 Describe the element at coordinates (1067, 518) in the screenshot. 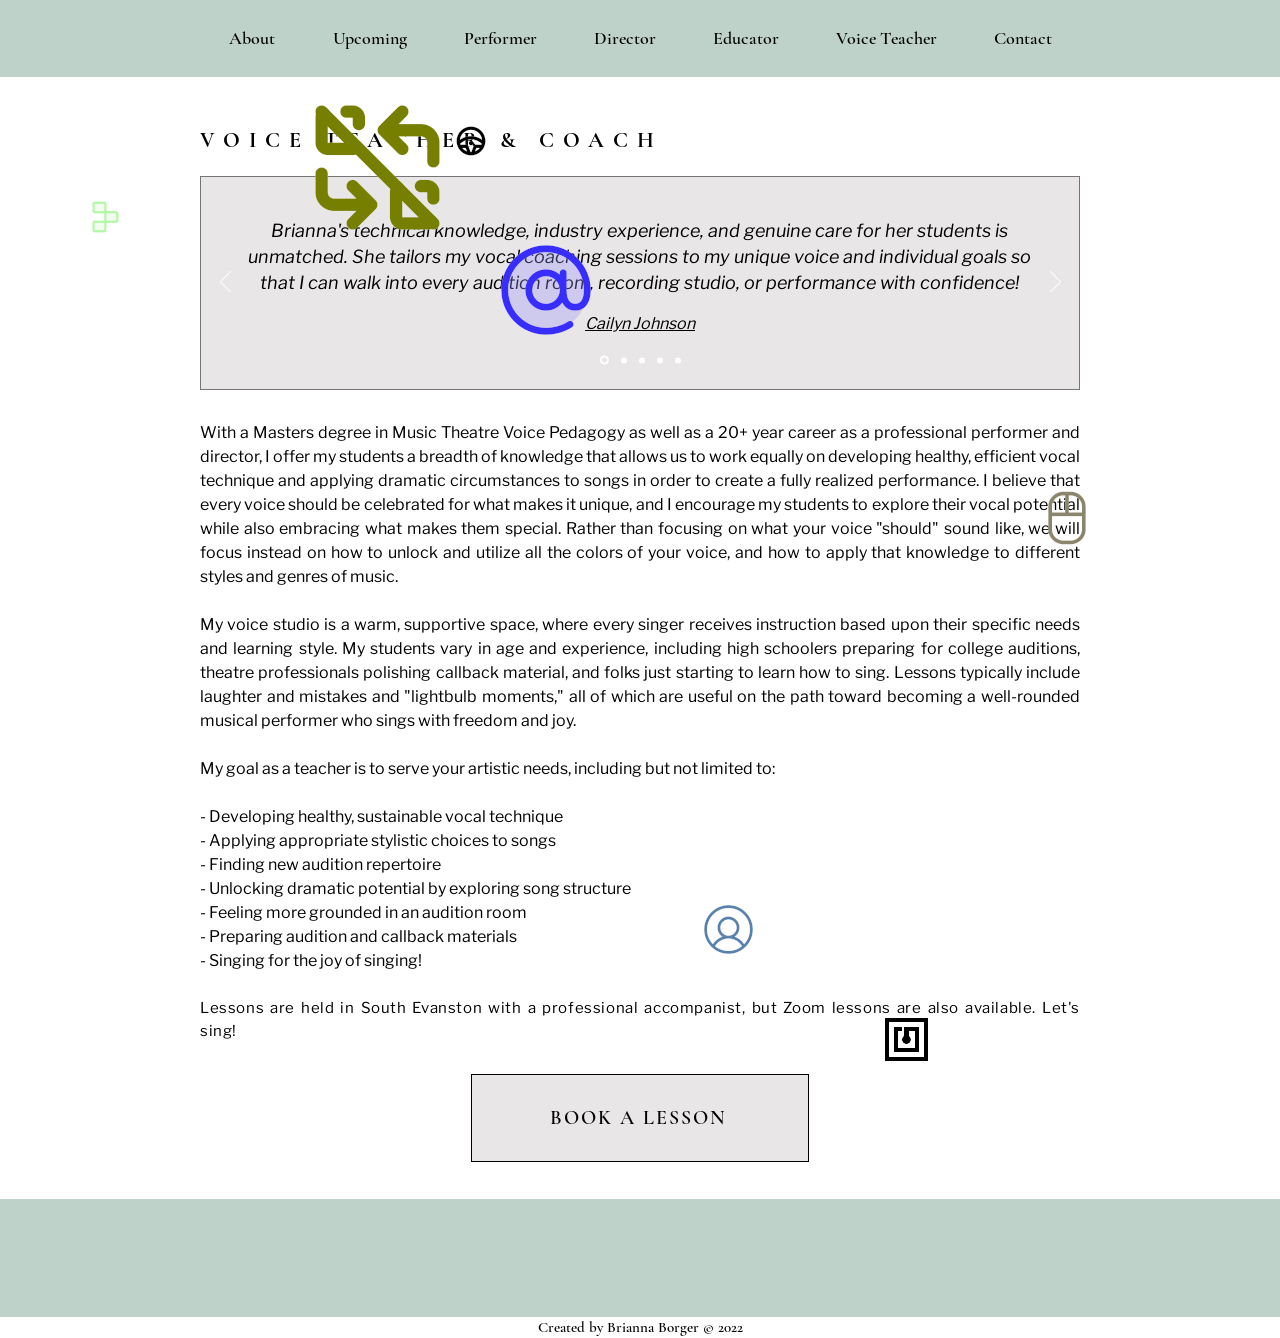

I see `mouse input device settings` at that location.